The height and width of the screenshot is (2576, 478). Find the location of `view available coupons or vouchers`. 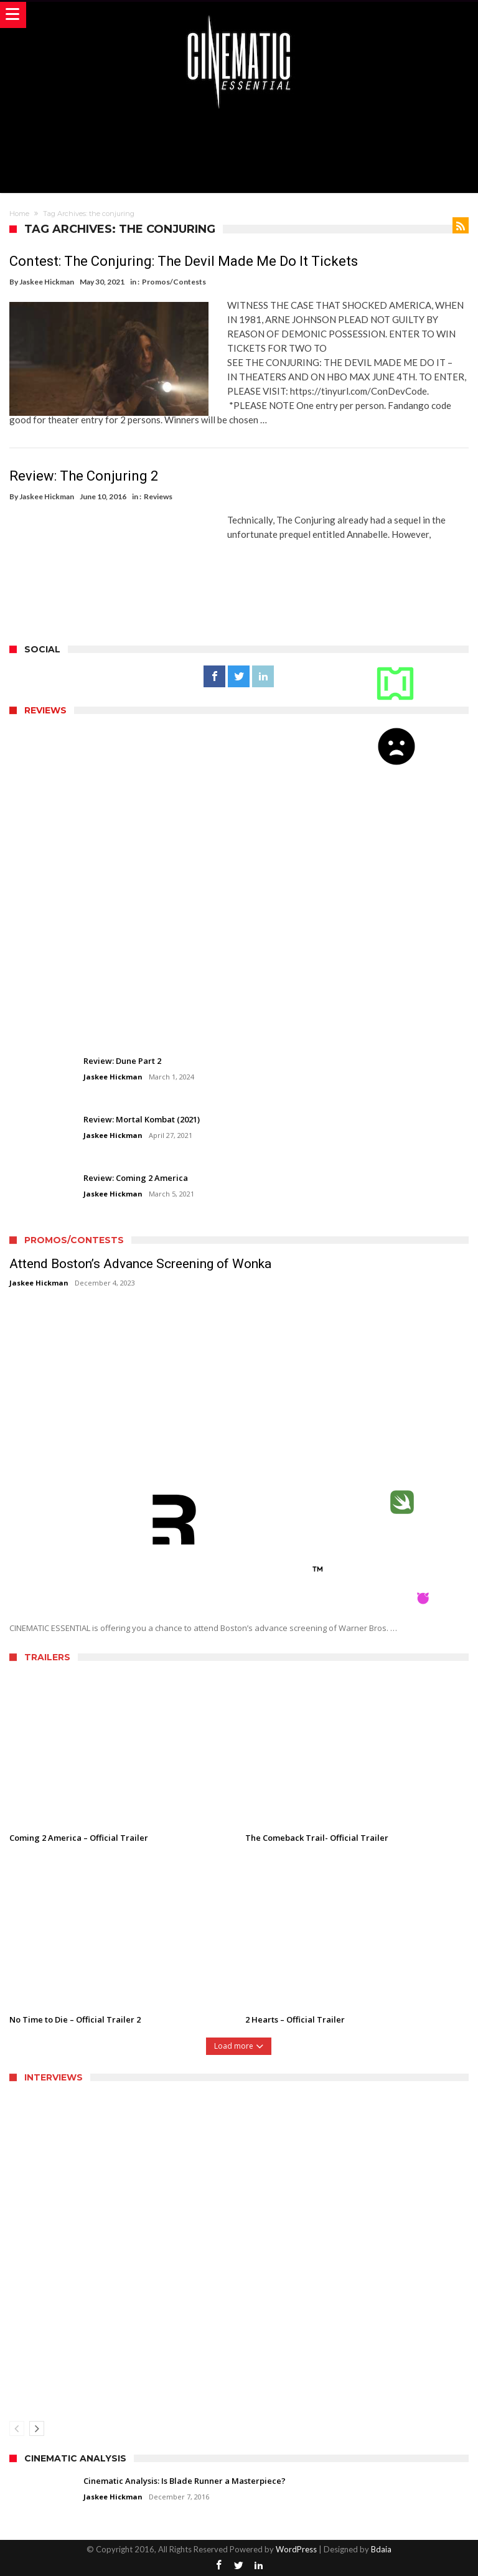

view available coupons or vouchers is located at coordinates (395, 684).